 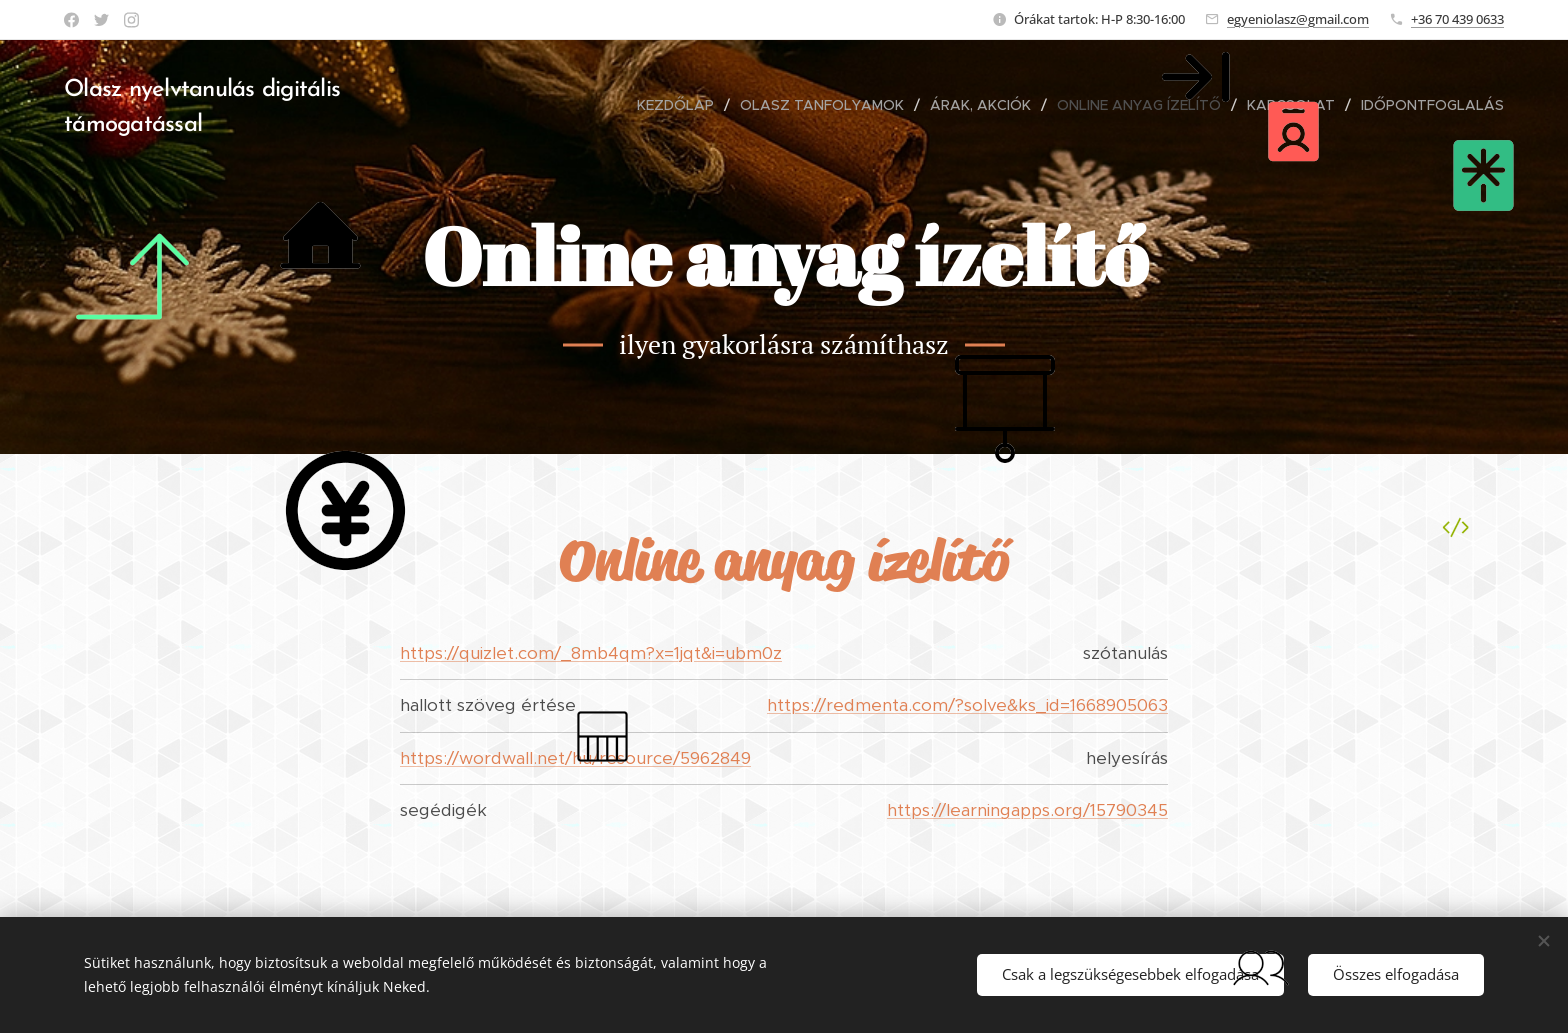 I want to click on view all users or contacts, so click(x=1261, y=968).